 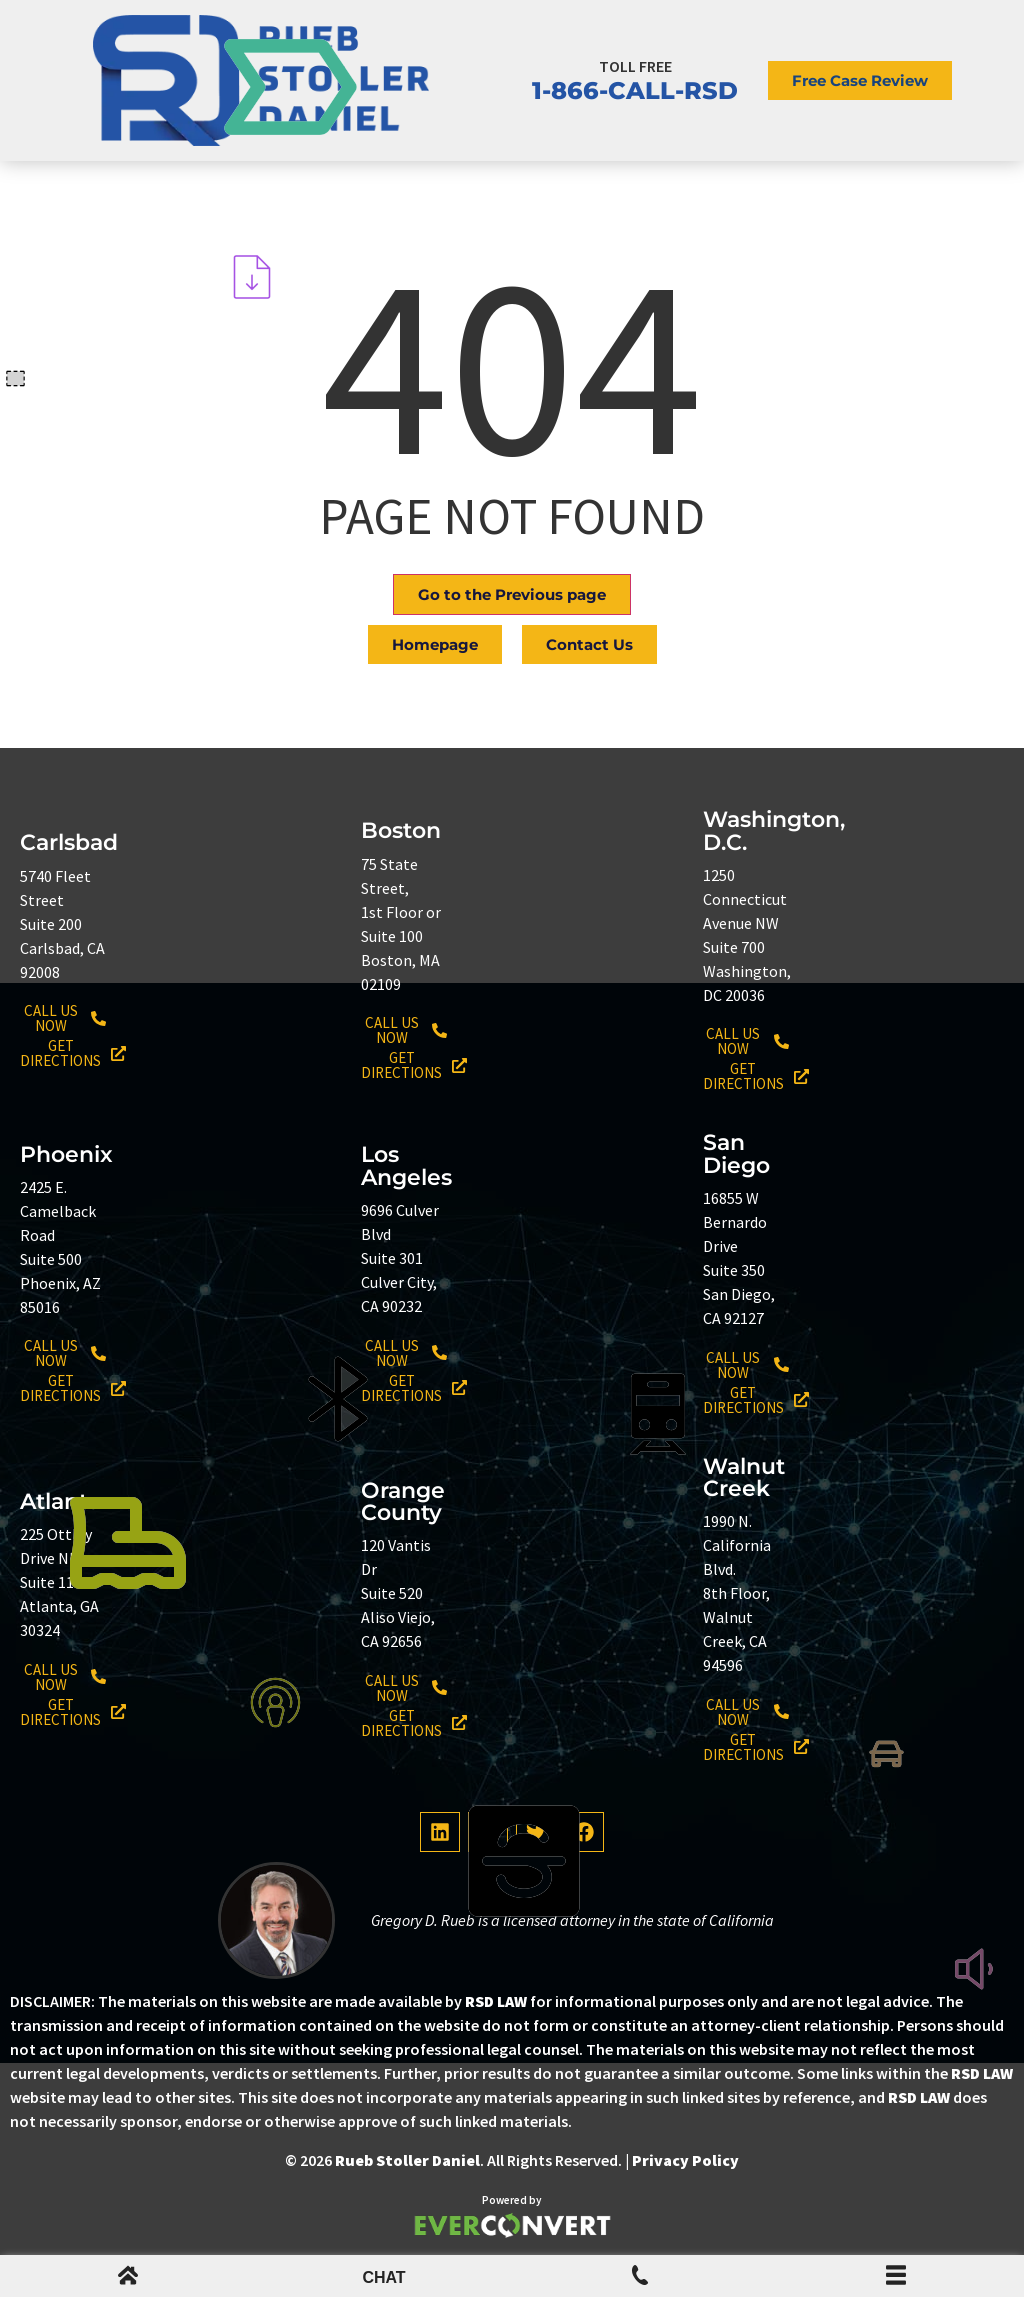 What do you see at coordinates (886, 1754) in the screenshot?
I see `access vehicle or driving settings` at bounding box center [886, 1754].